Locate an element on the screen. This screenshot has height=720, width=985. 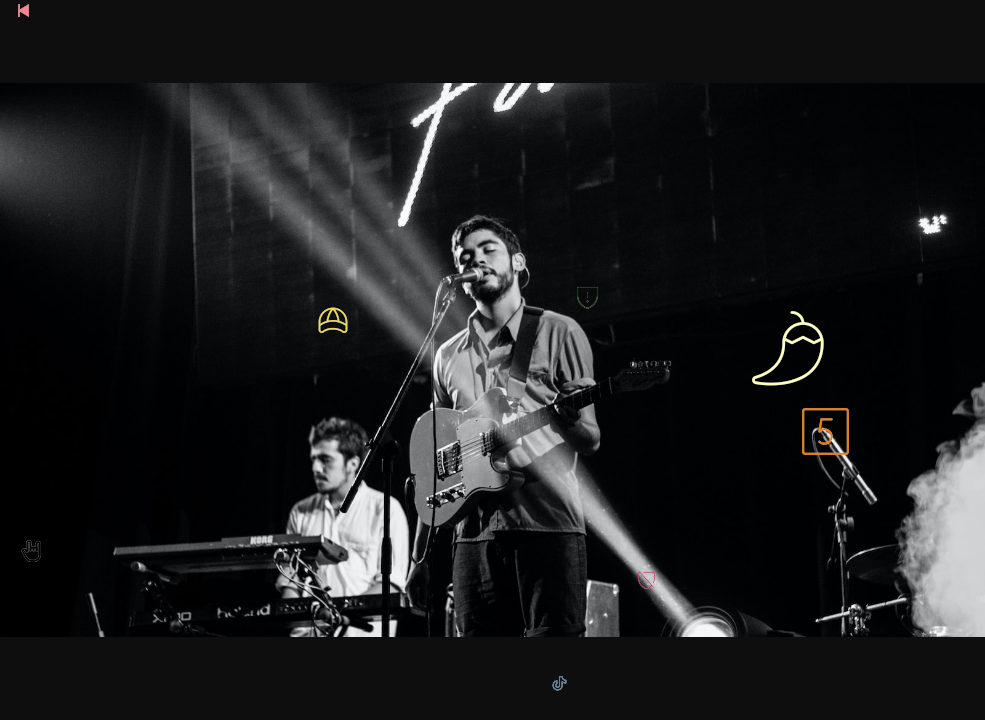
open TikTok app is located at coordinates (559, 683).